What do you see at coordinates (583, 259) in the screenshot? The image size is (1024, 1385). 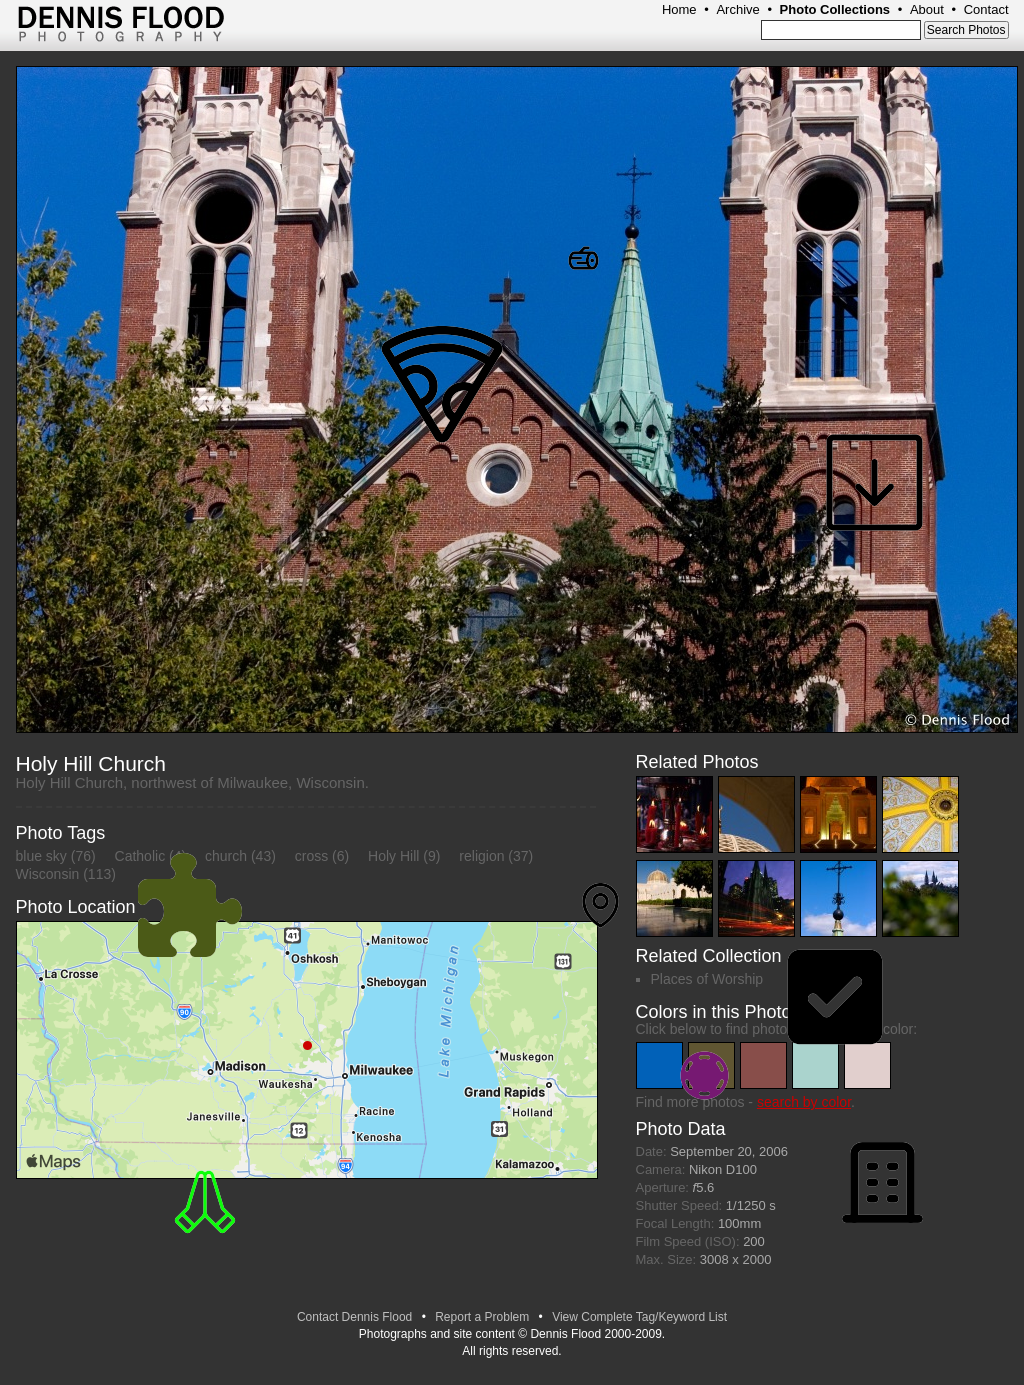 I see `view activity log or history` at bounding box center [583, 259].